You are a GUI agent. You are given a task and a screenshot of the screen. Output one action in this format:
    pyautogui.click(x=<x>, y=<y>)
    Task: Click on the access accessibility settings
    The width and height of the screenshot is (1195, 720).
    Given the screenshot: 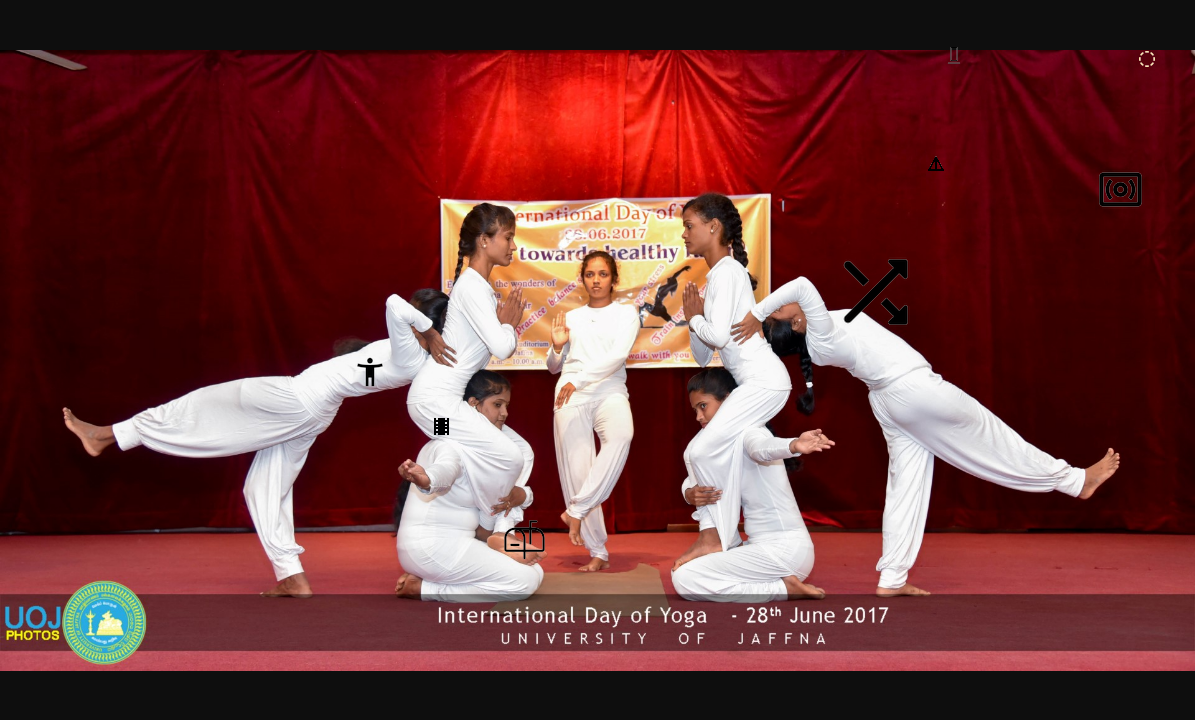 What is the action you would take?
    pyautogui.click(x=370, y=372)
    